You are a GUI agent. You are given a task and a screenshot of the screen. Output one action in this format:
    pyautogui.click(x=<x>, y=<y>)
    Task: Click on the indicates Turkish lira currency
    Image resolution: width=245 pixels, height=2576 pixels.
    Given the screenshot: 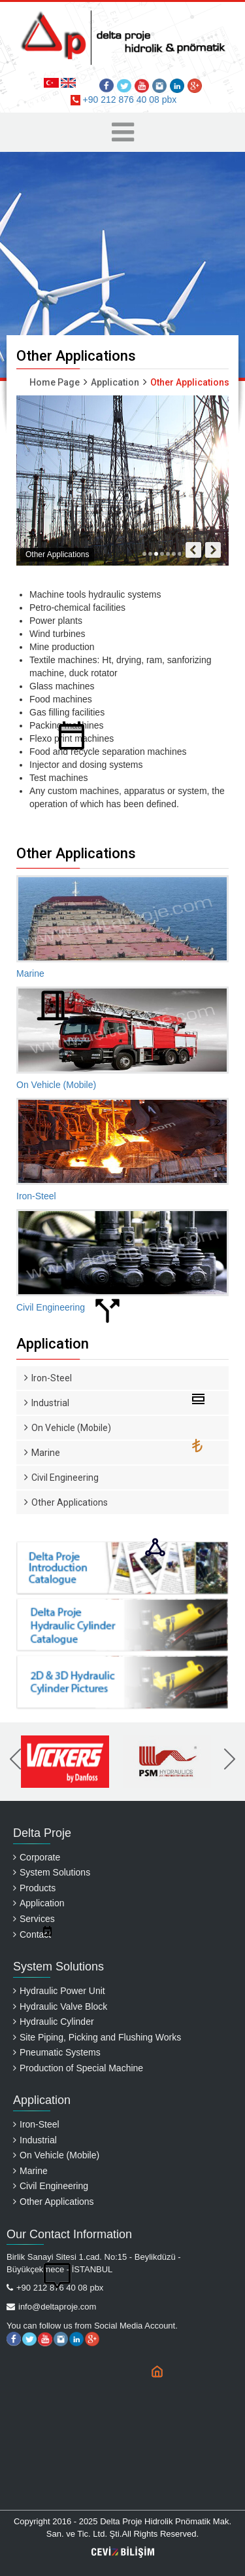 What is the action you would take?
    pyautogui.click(x=197, y=1445)
    